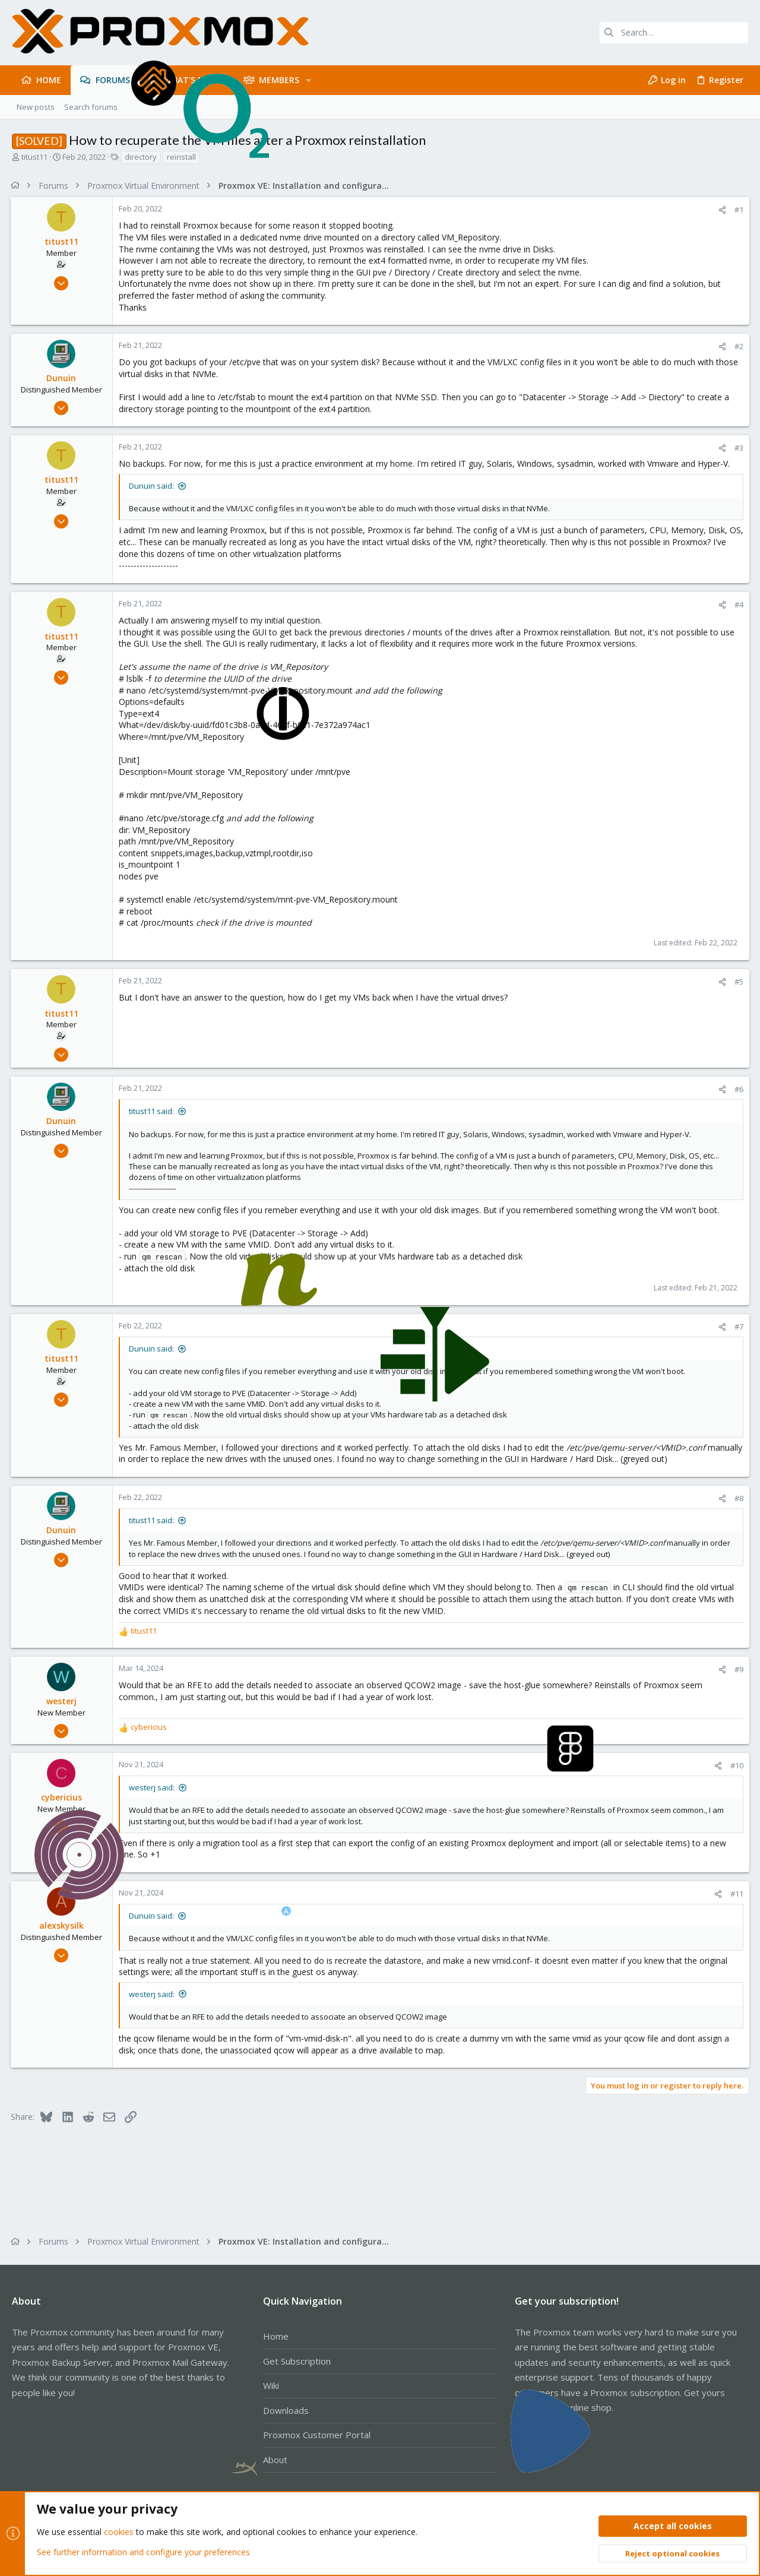 This screenshot has width=760, height=2576. I want to click on astra company logo, so click(286, 1911).